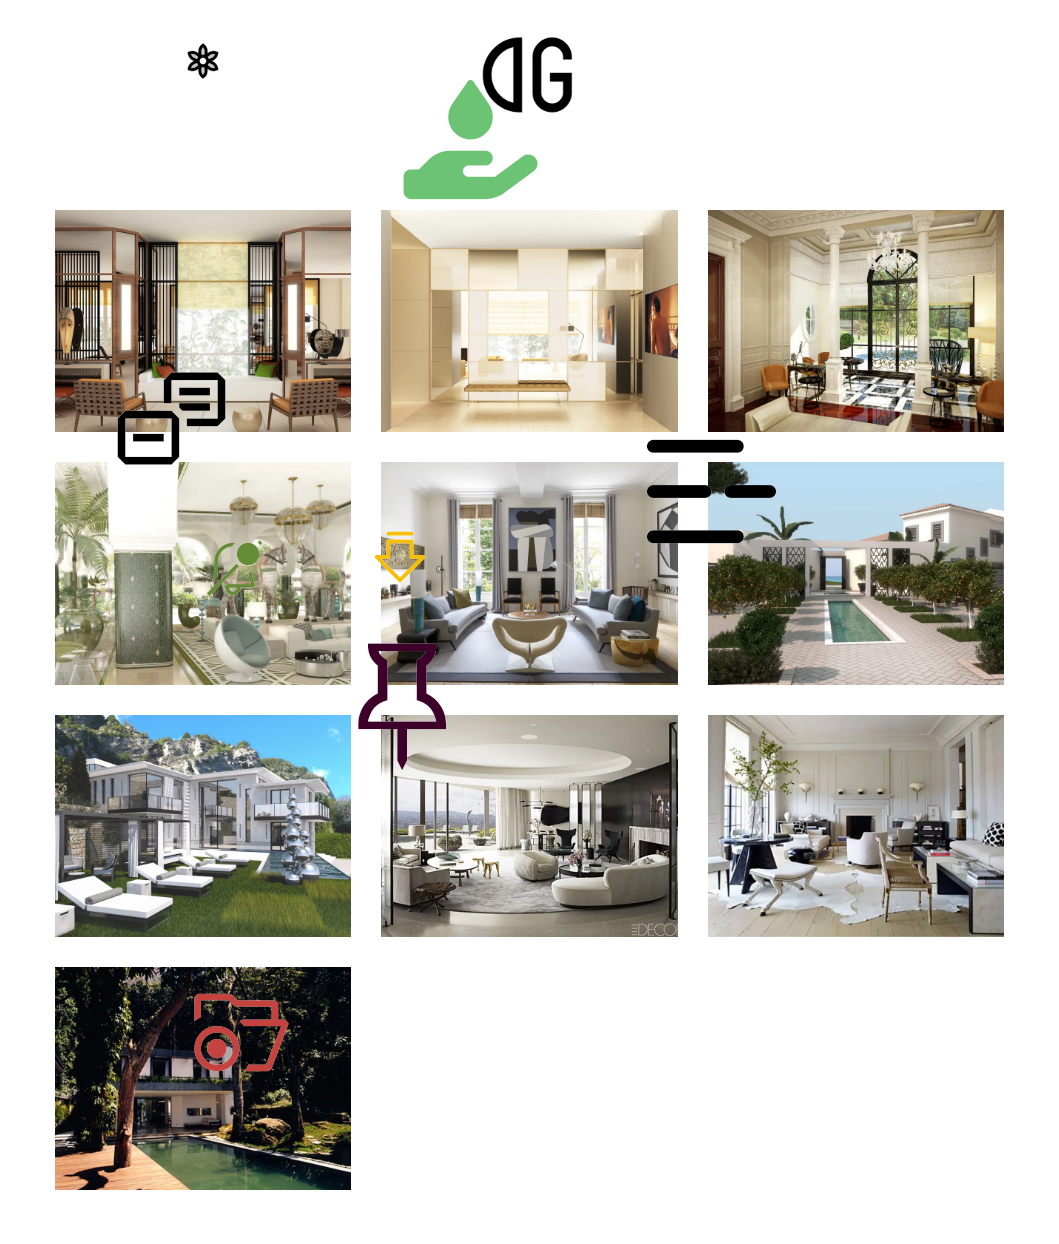 The width and height of the screenshot is (1059, 1244). Describe the element at coordinates (203, 61) in the screenshot. I see `apply a vintage or retro photo filter` at that location.